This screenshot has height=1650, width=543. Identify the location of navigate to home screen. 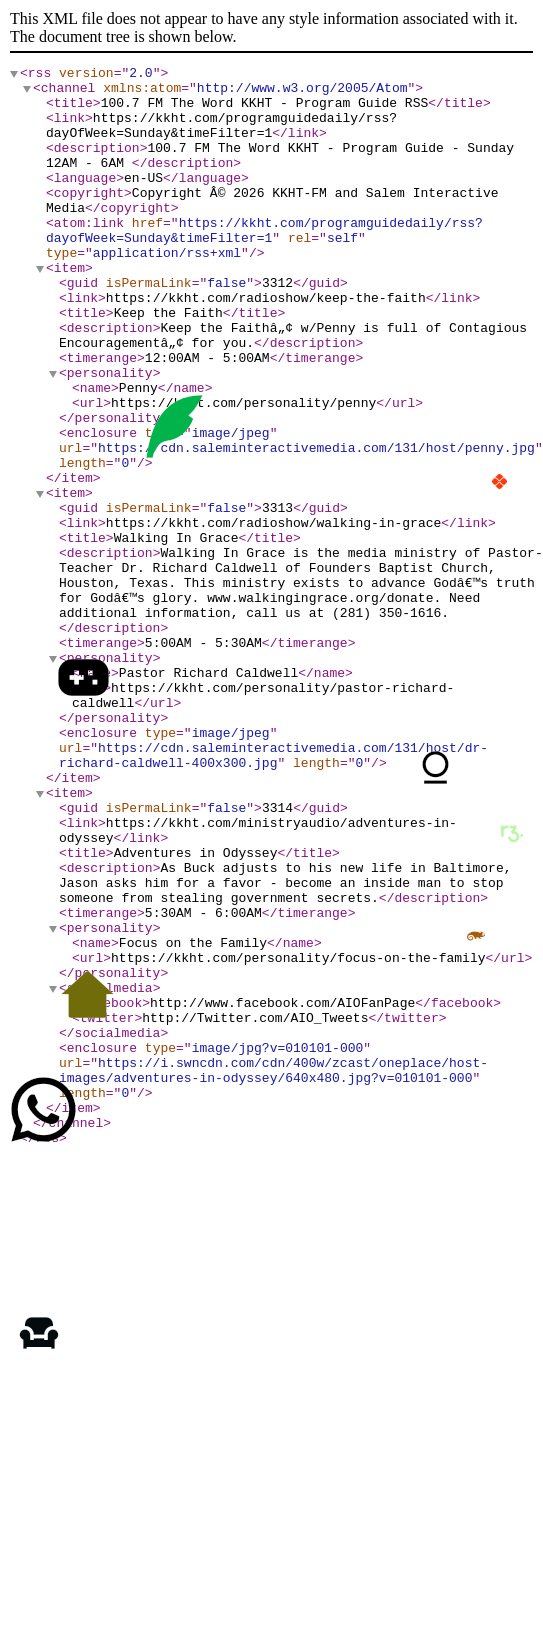
(87, 996).